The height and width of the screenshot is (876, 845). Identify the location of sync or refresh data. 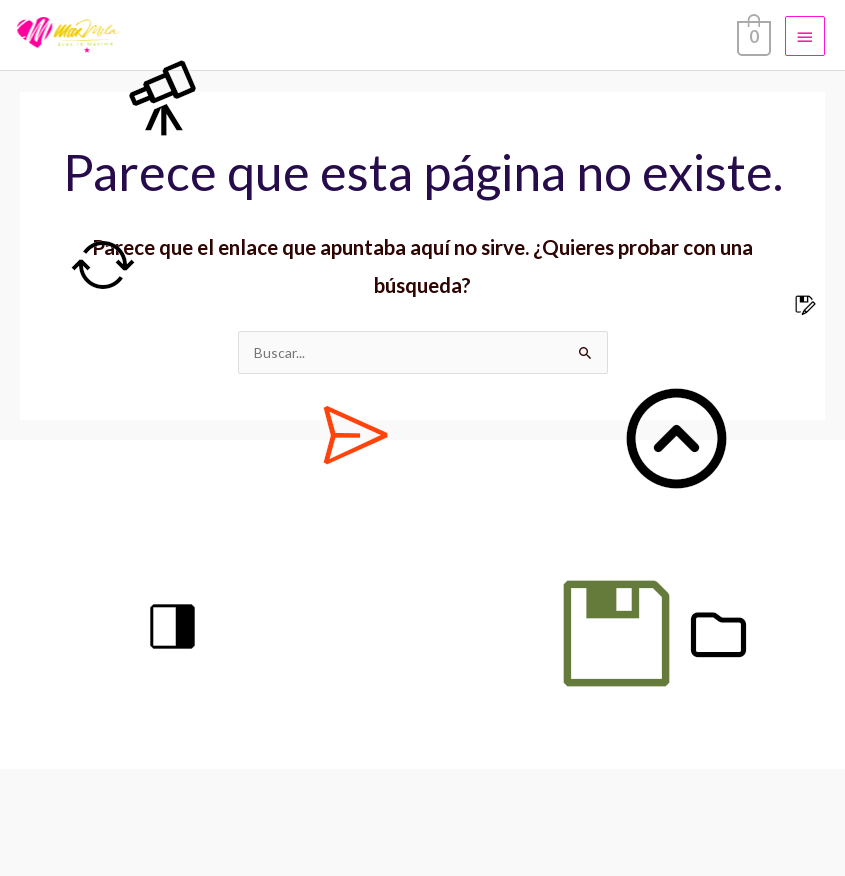
(103, 265).